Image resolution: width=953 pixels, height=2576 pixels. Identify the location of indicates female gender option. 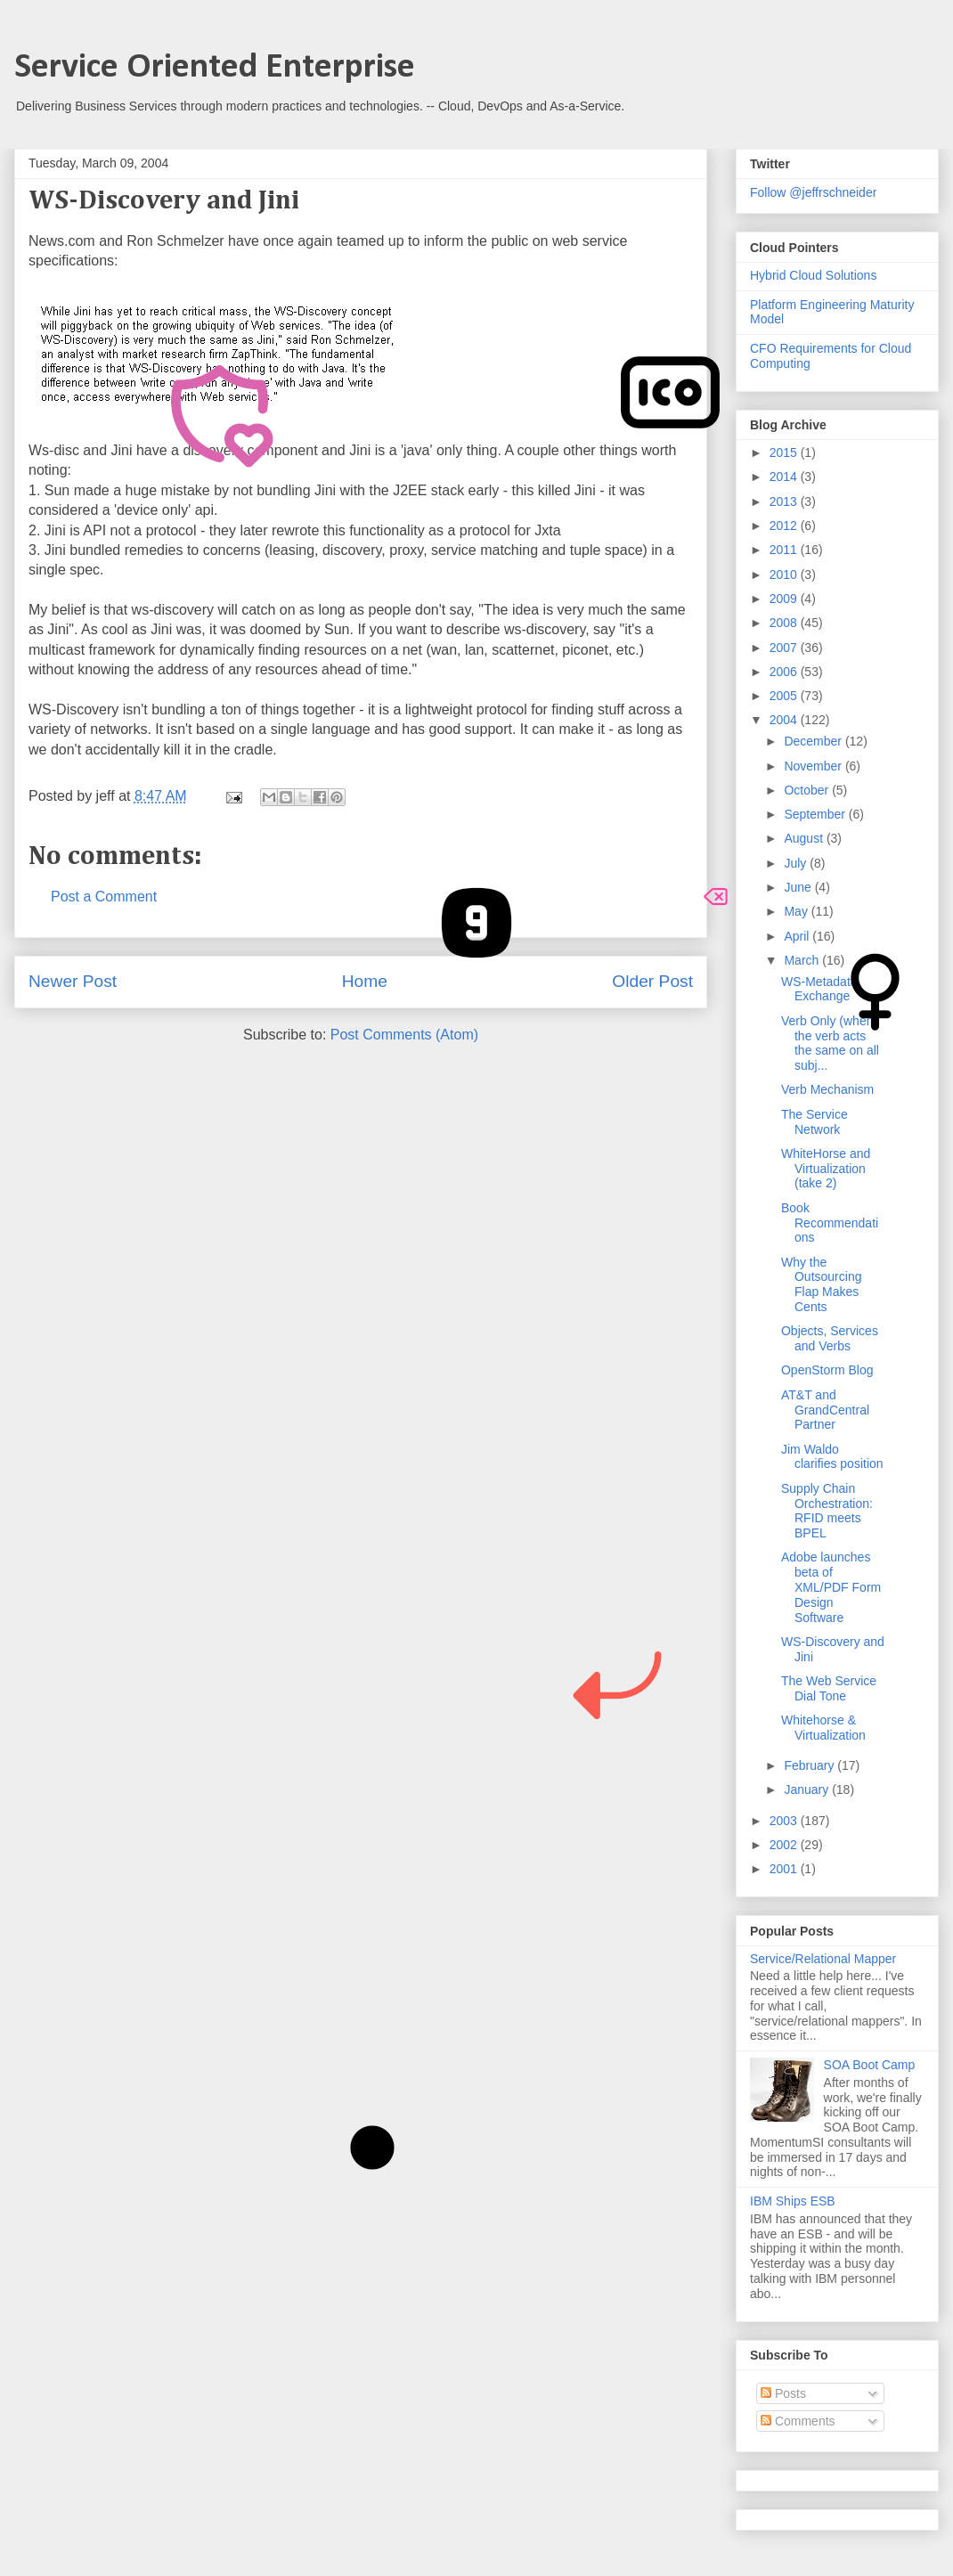
(875, 990).